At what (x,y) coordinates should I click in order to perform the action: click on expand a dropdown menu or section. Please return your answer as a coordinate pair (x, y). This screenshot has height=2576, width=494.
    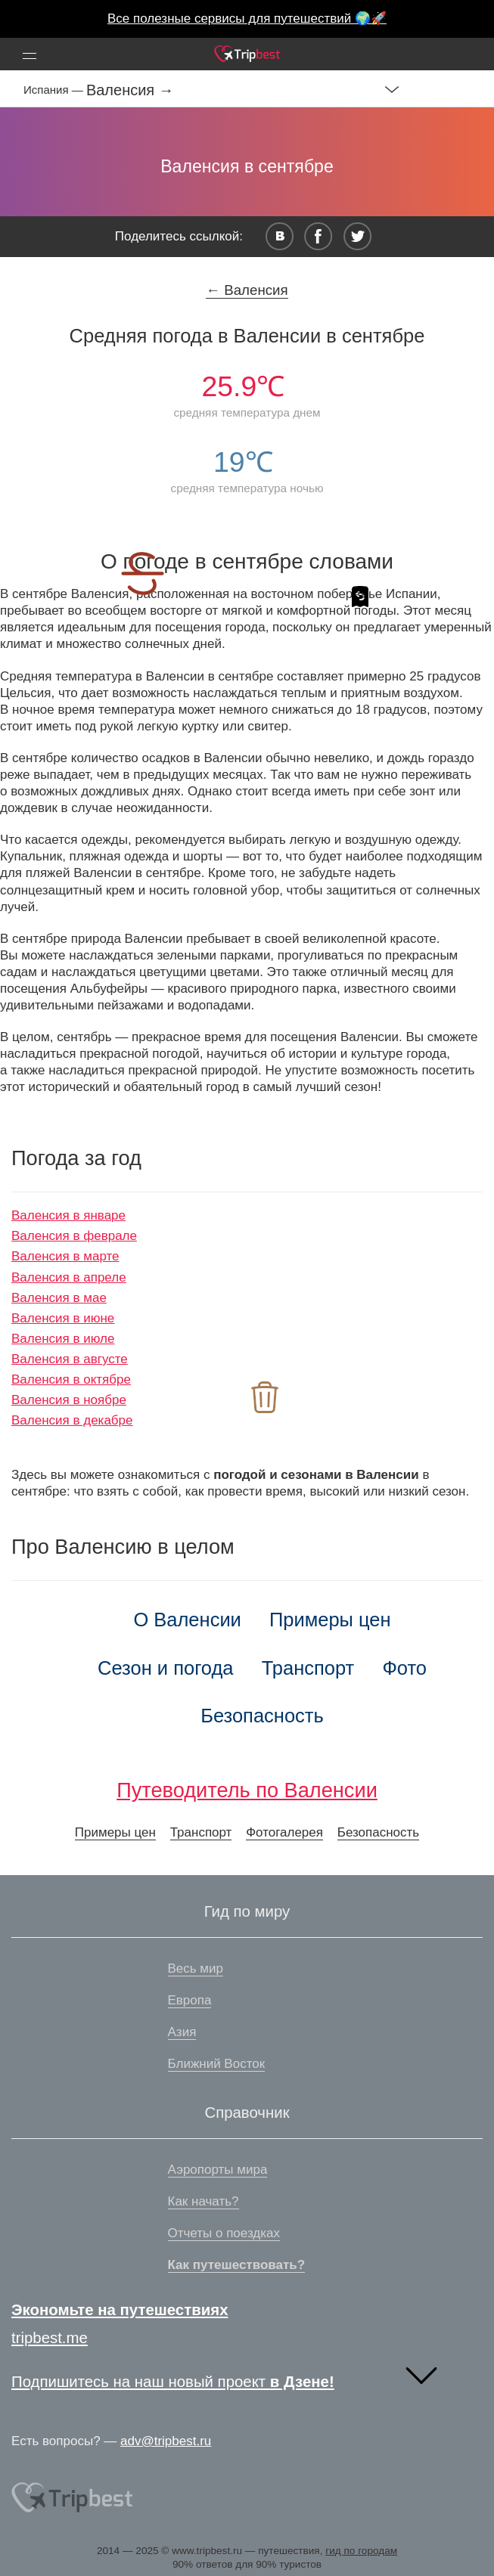
    Looking at the image, I should click on (421, 2376).